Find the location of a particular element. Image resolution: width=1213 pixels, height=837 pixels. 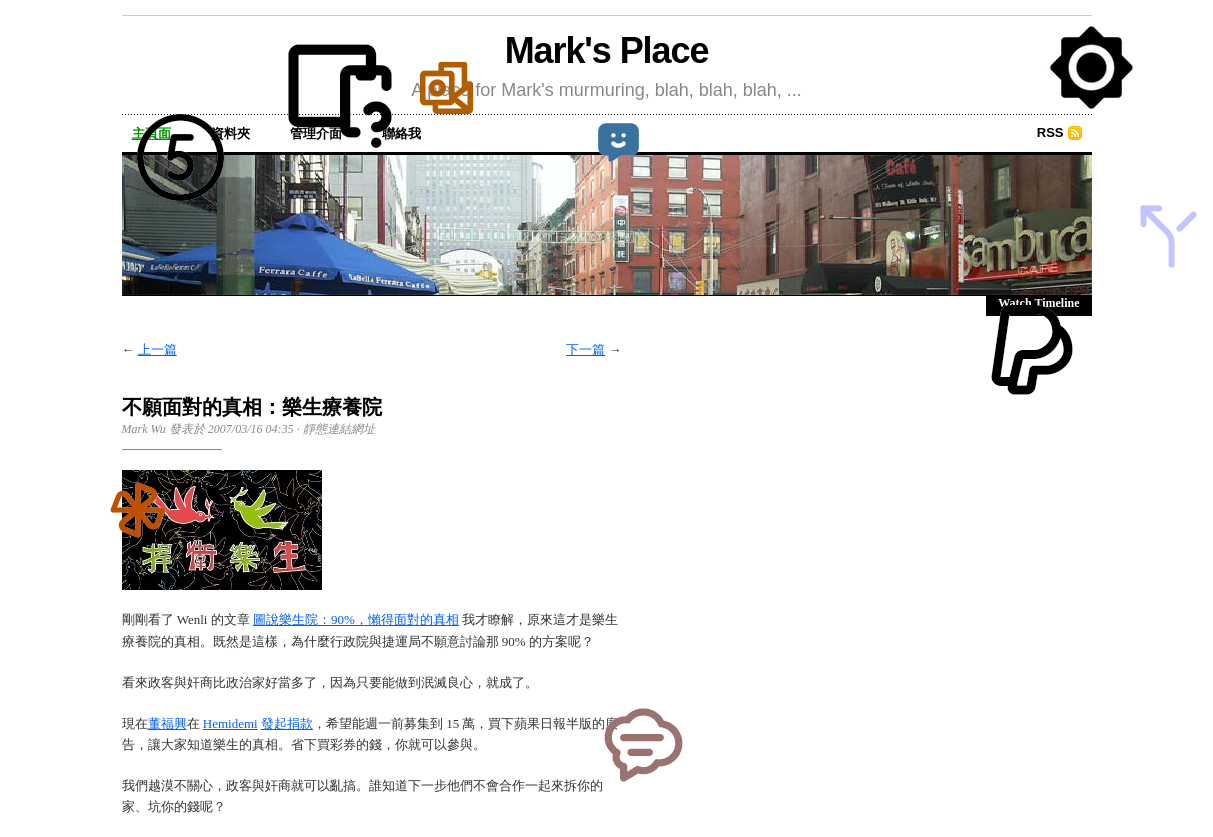

pay with paypal is located at coordinates (1032, 350).